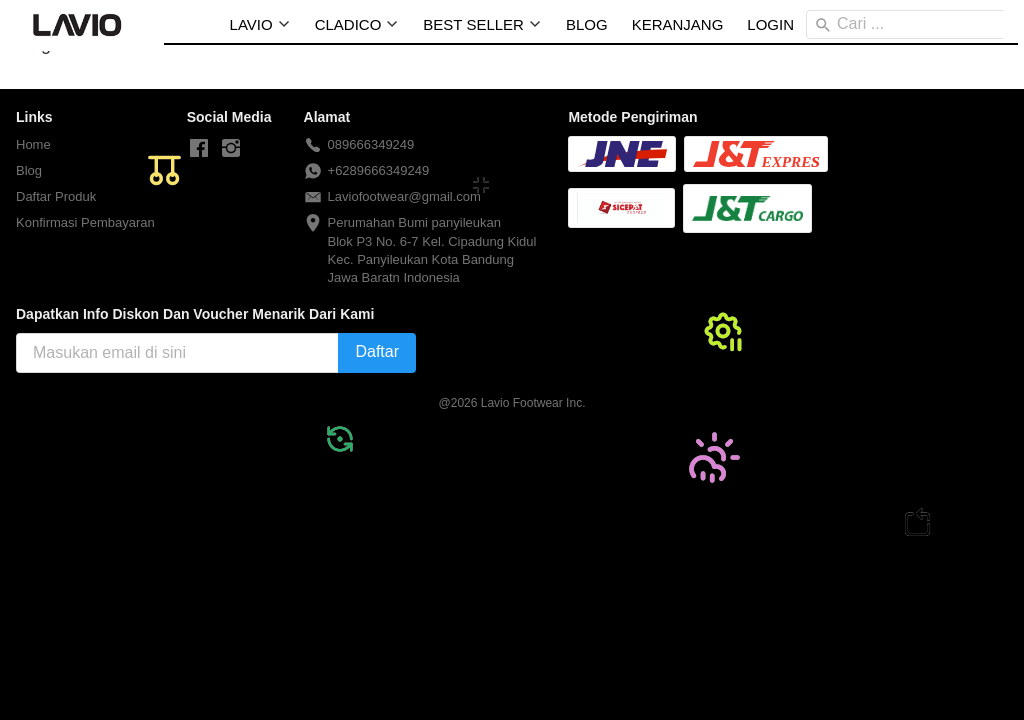  I want to click on refresh or sync with status indicator, so click(340, 439).